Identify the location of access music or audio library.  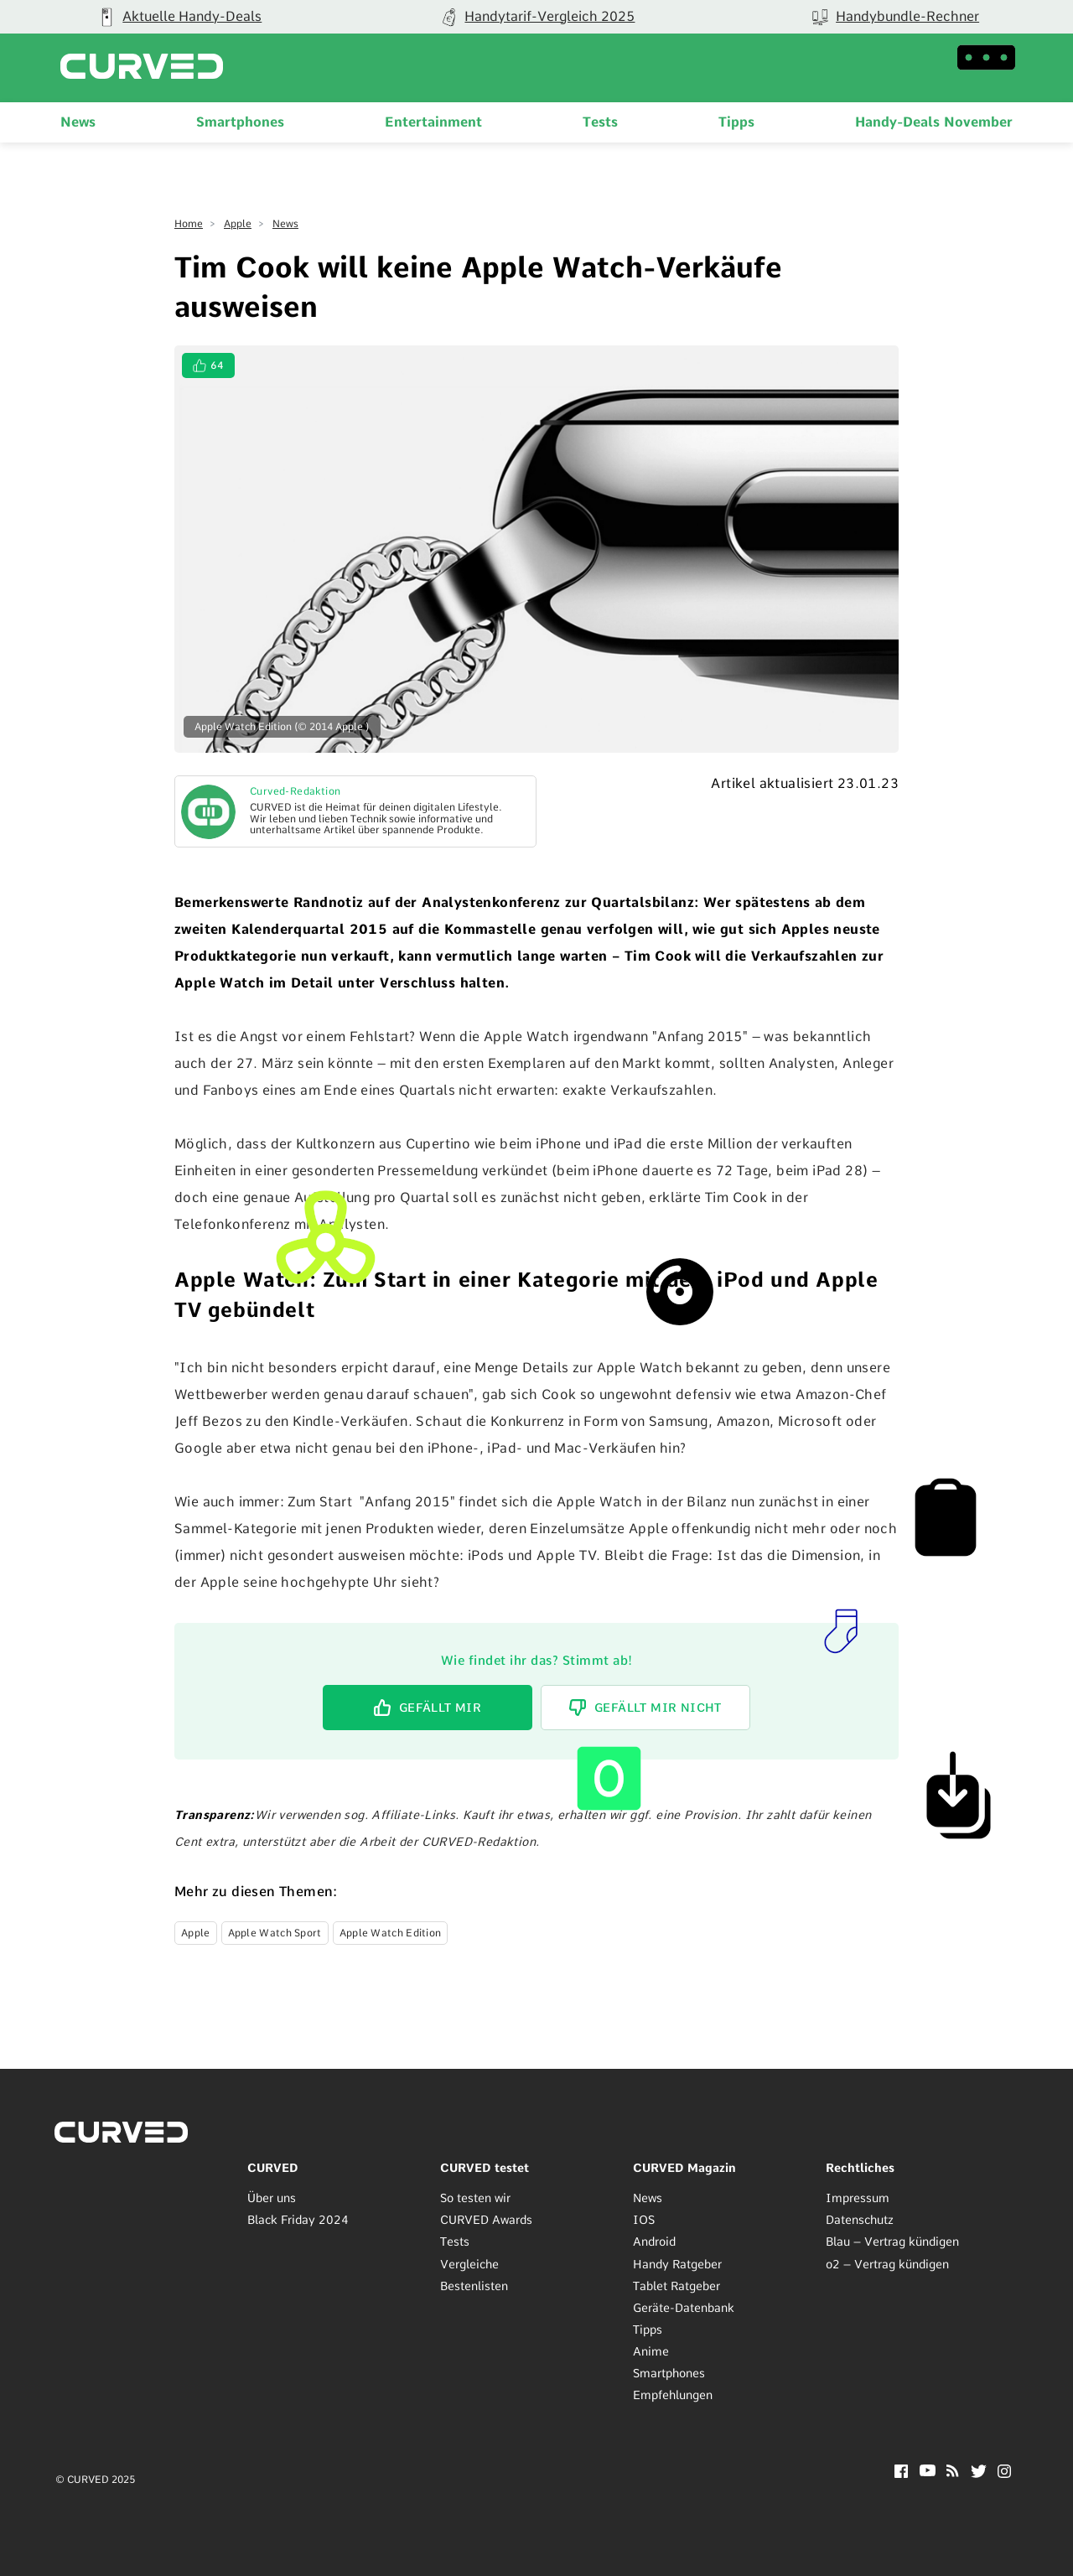
(680, 1292).